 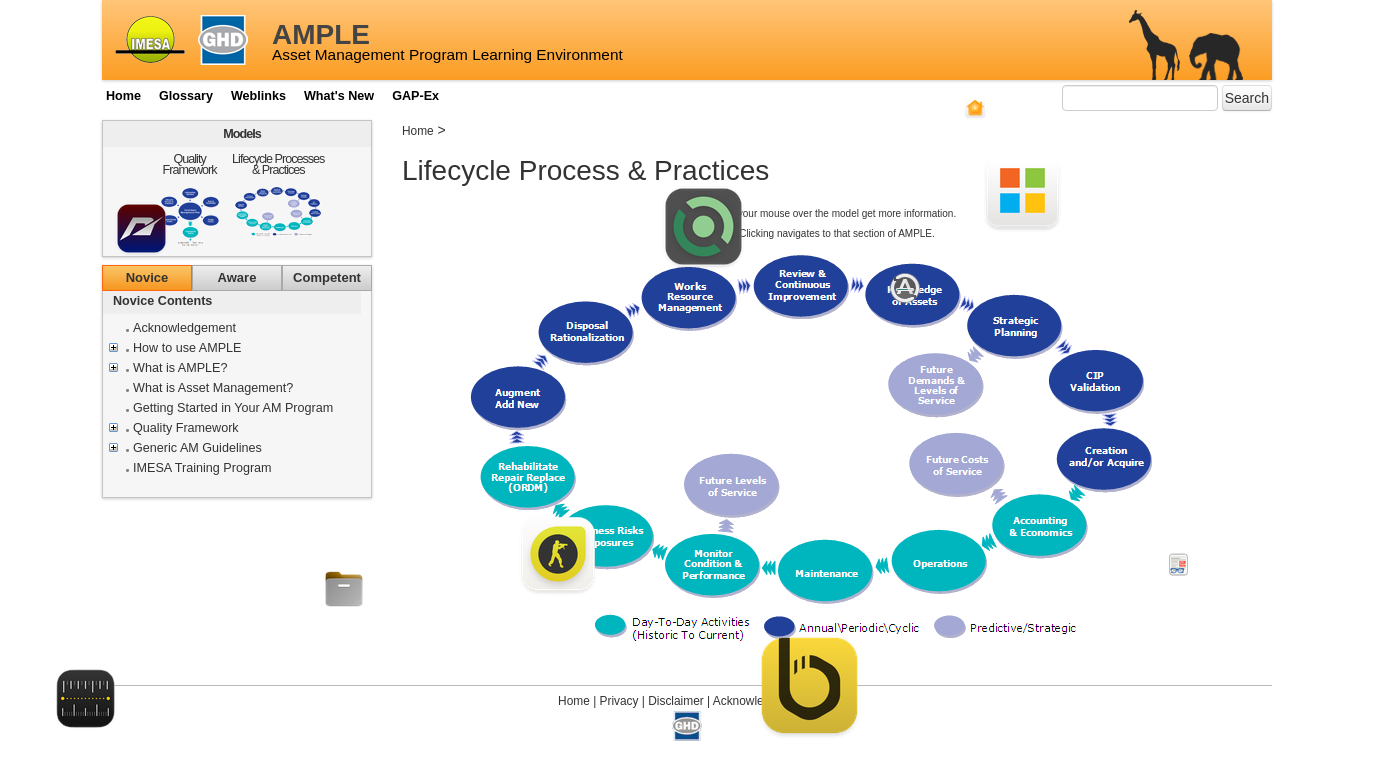 What do you see at coordinates (1178, 564) in the screenshot?
I see `open evince document viewer` at bounding box center [1178, 564].